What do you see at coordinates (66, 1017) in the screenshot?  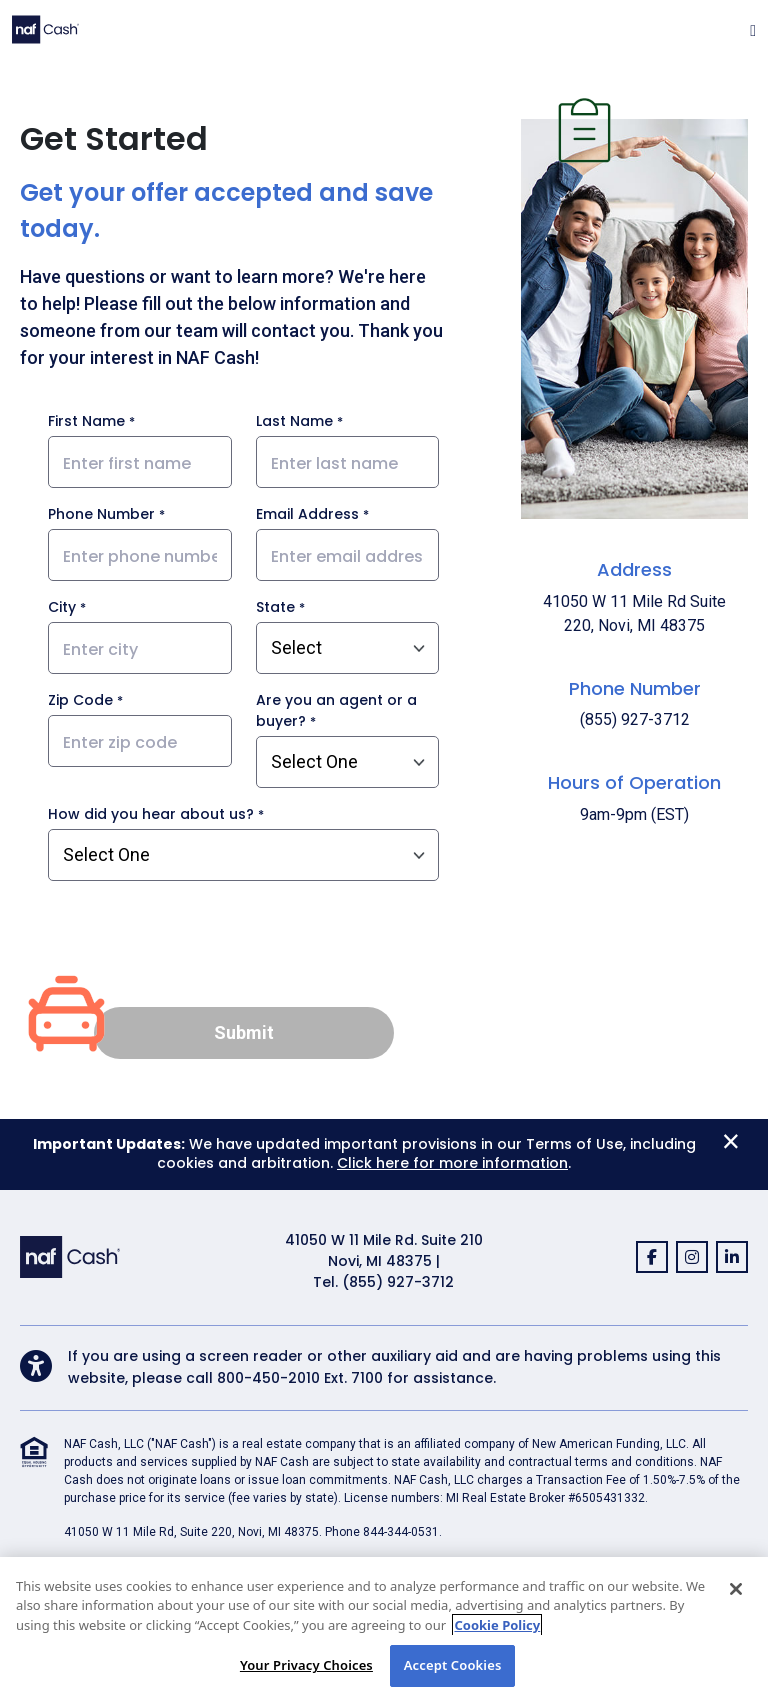 I see `request a taxi or cab ride` at bounding box center [66, 1017].